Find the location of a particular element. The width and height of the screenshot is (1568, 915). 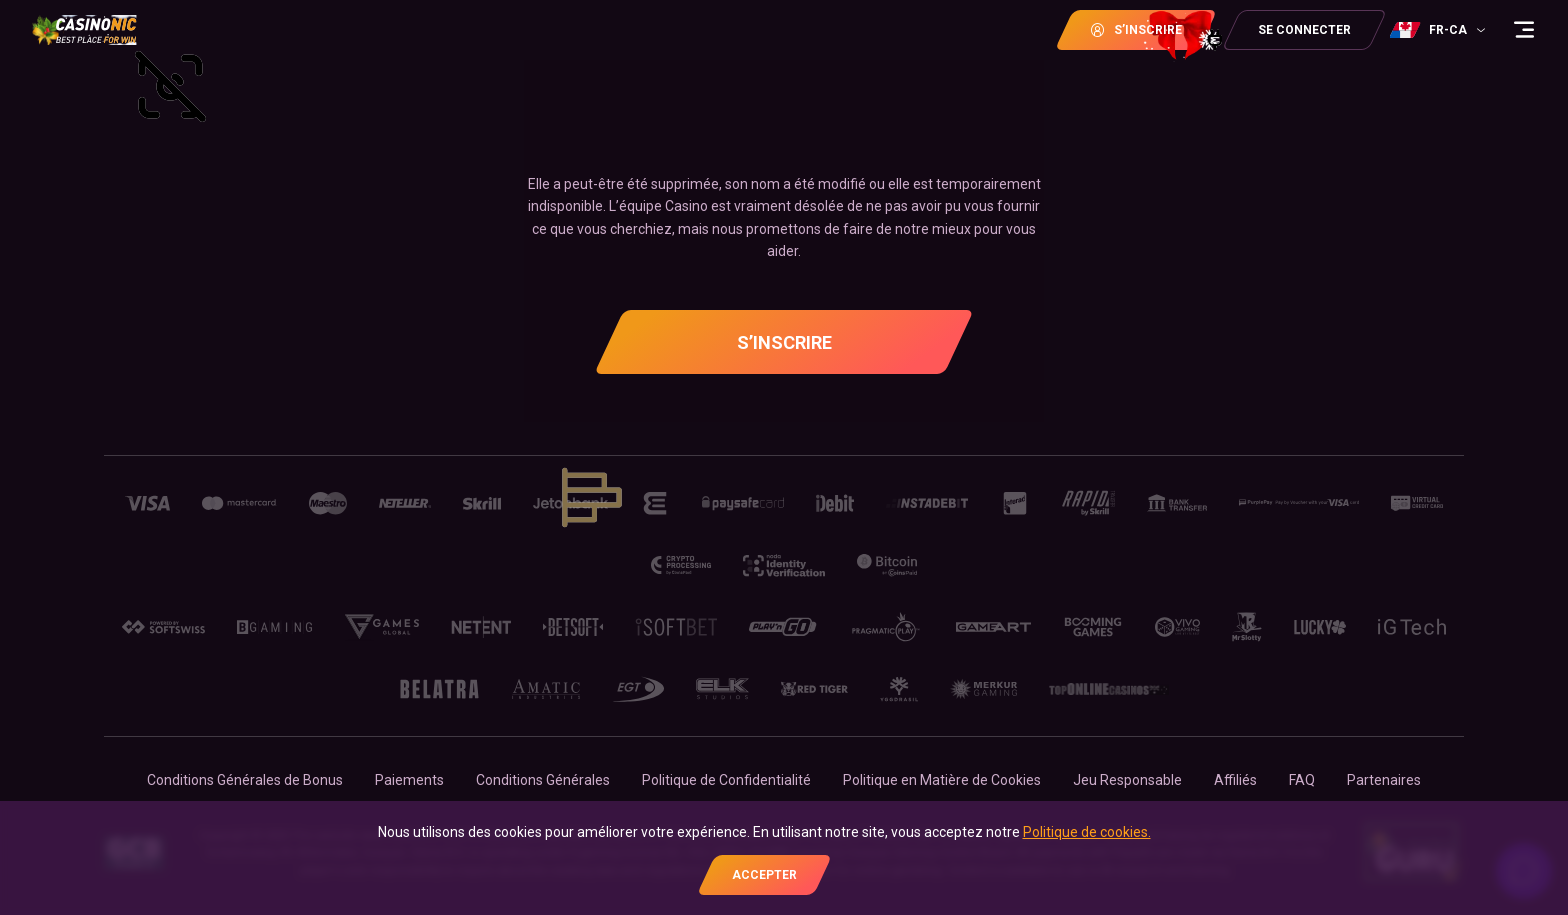

view horizontal bar chart data is located at coordinates (589, 497).